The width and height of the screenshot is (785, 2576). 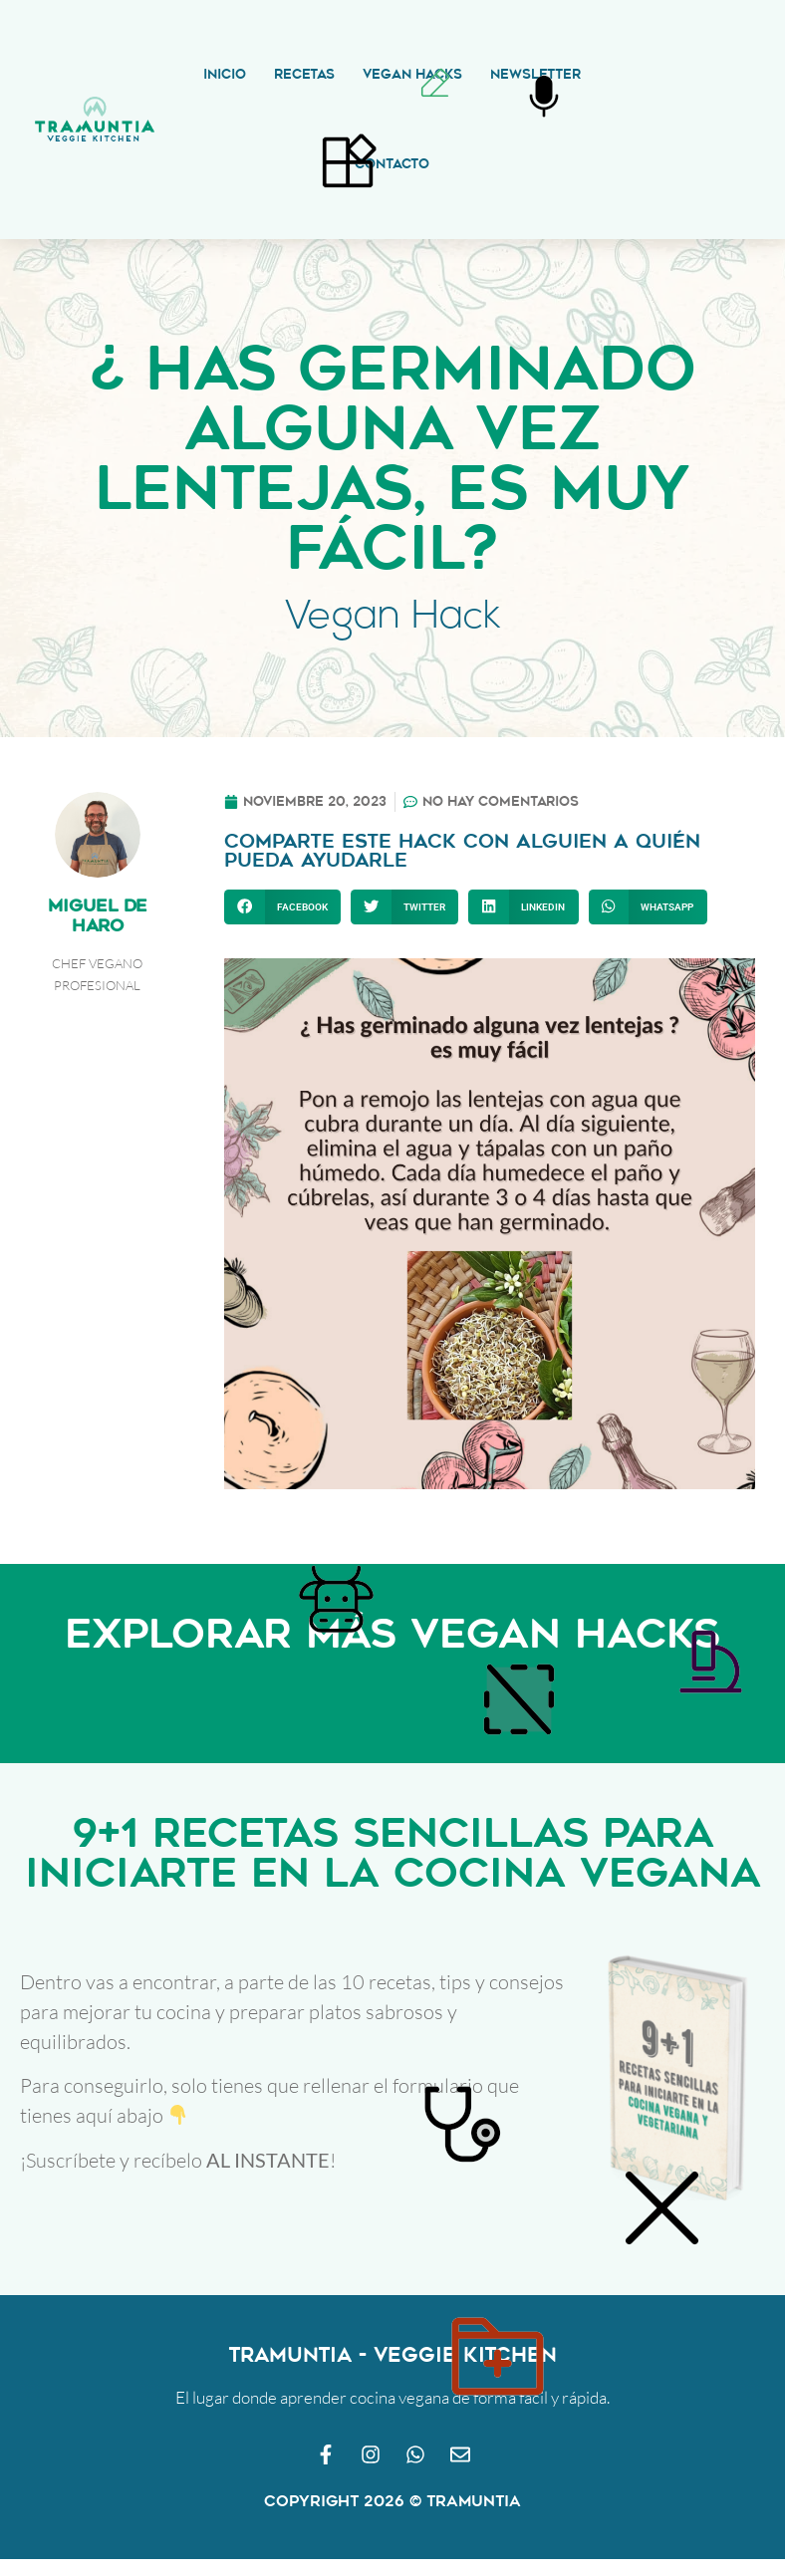 What do you see at coordinates (544, 96) in the screenshot?
I see `tap to use voice input` at bounding box center [544, 96].